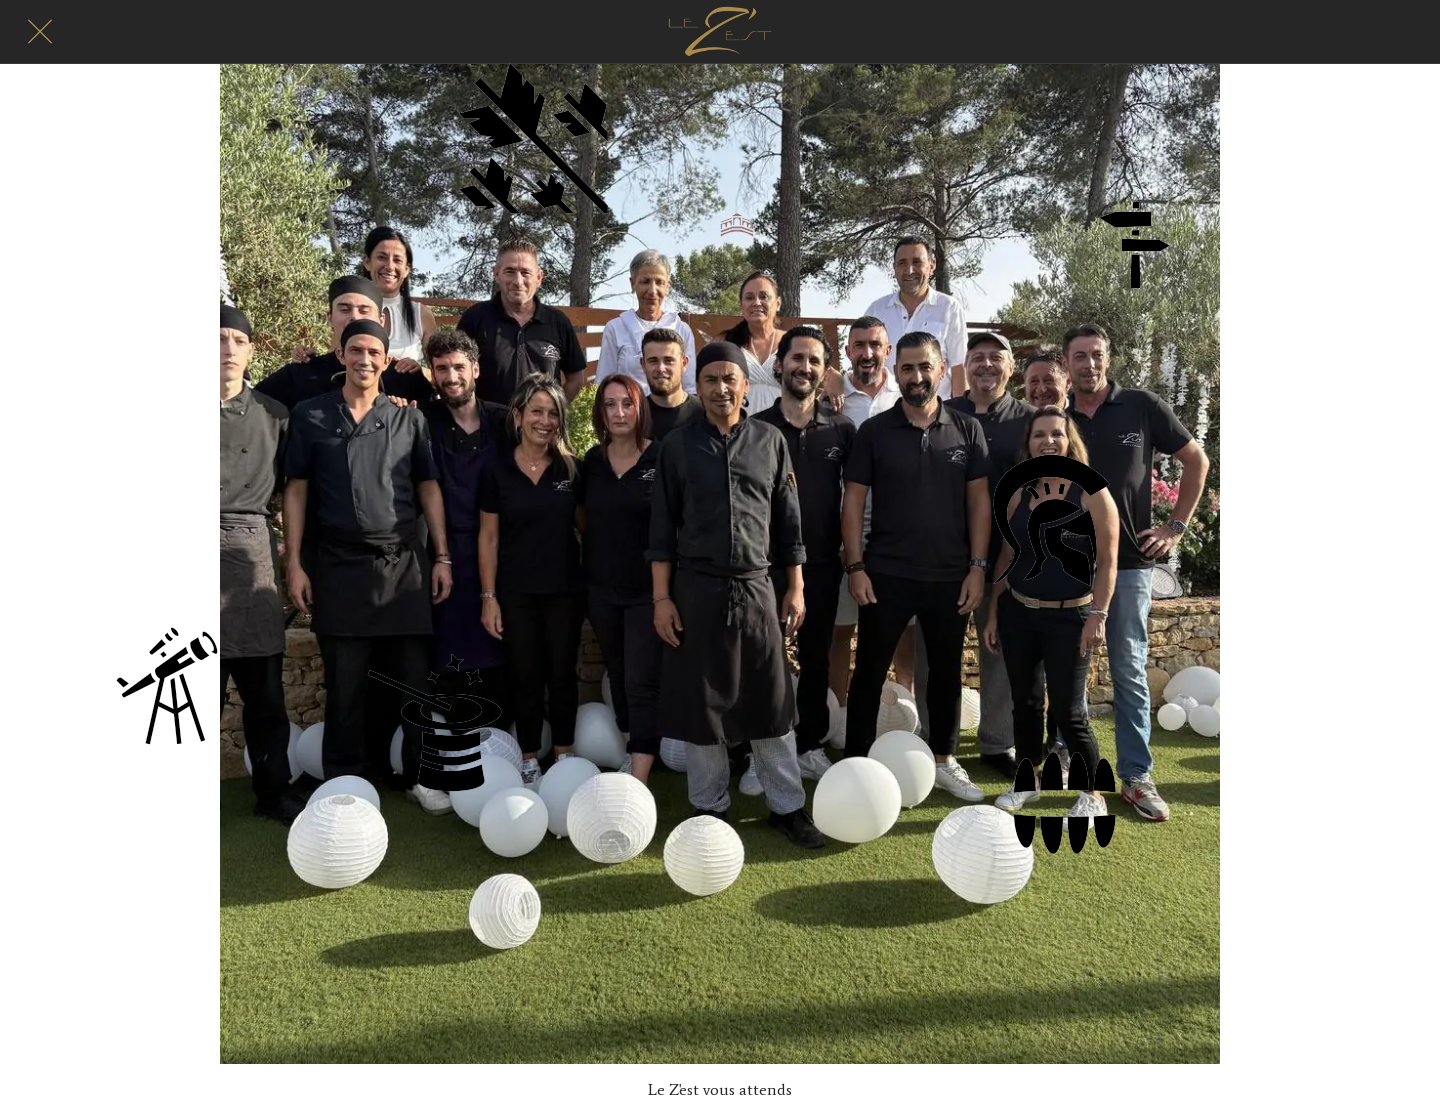 The image size is (1440, 1115). I want to click on access magic or special effects features, so click(434, 722).